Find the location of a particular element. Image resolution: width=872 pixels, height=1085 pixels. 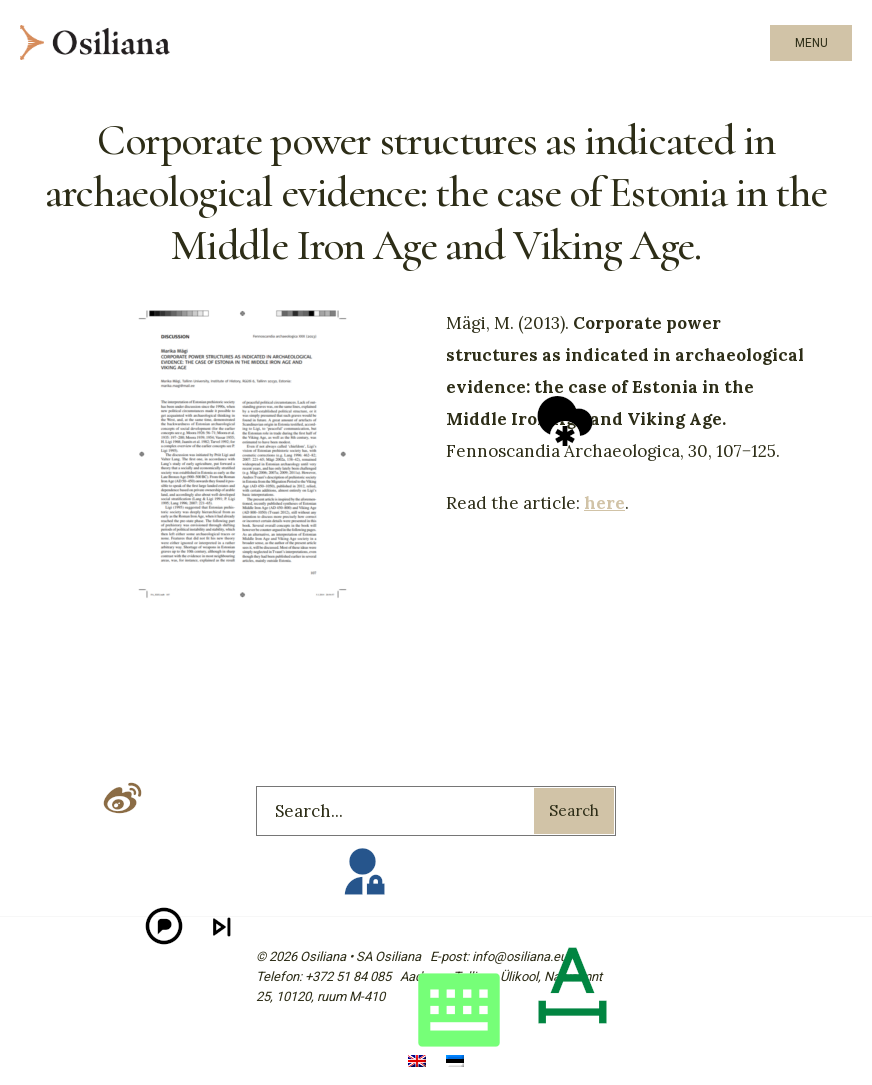

open the pixelfed app is located at coordinates (164, 926).